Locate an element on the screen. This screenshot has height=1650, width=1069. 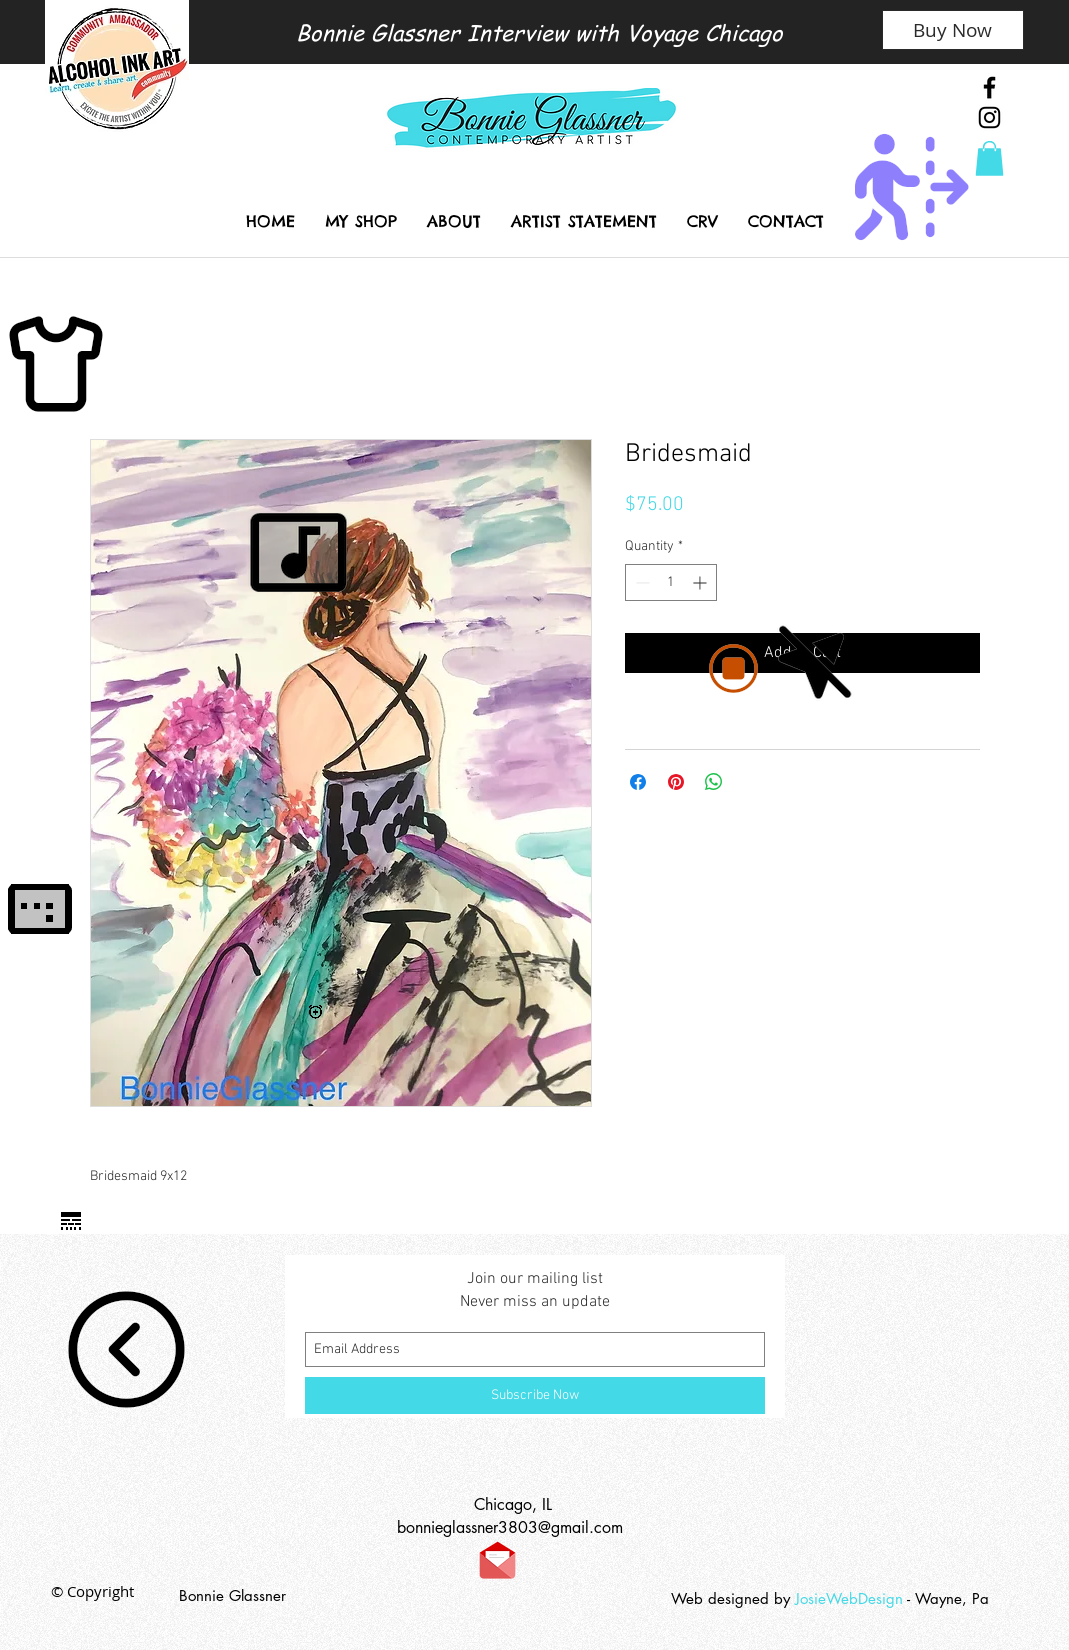
location sharing is currently disabled is located at coordinates (812, 664).